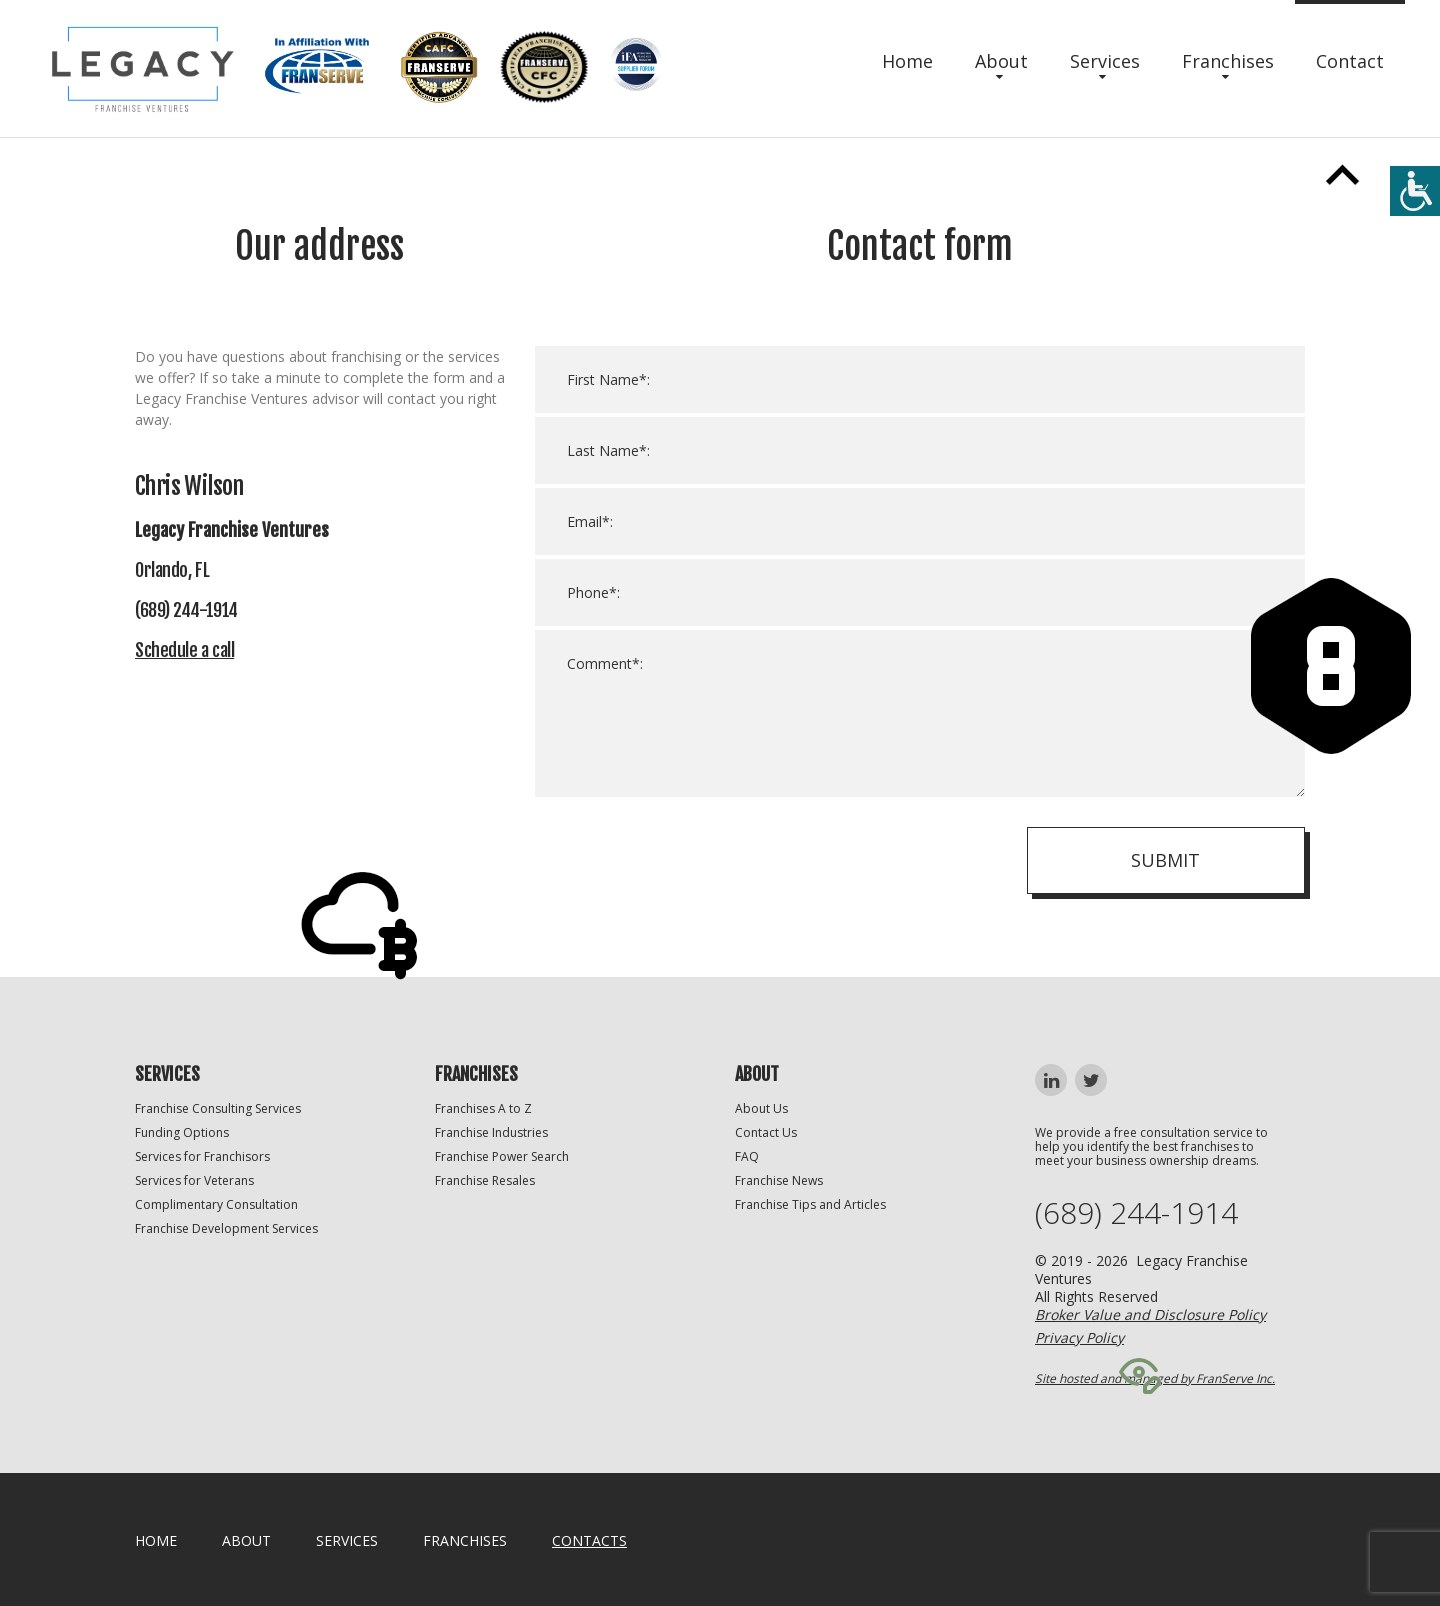 Image resolution: width=1440 pixels, height=1606 pixels. I want to click on edit visibility settings, so click(1139, 1372).